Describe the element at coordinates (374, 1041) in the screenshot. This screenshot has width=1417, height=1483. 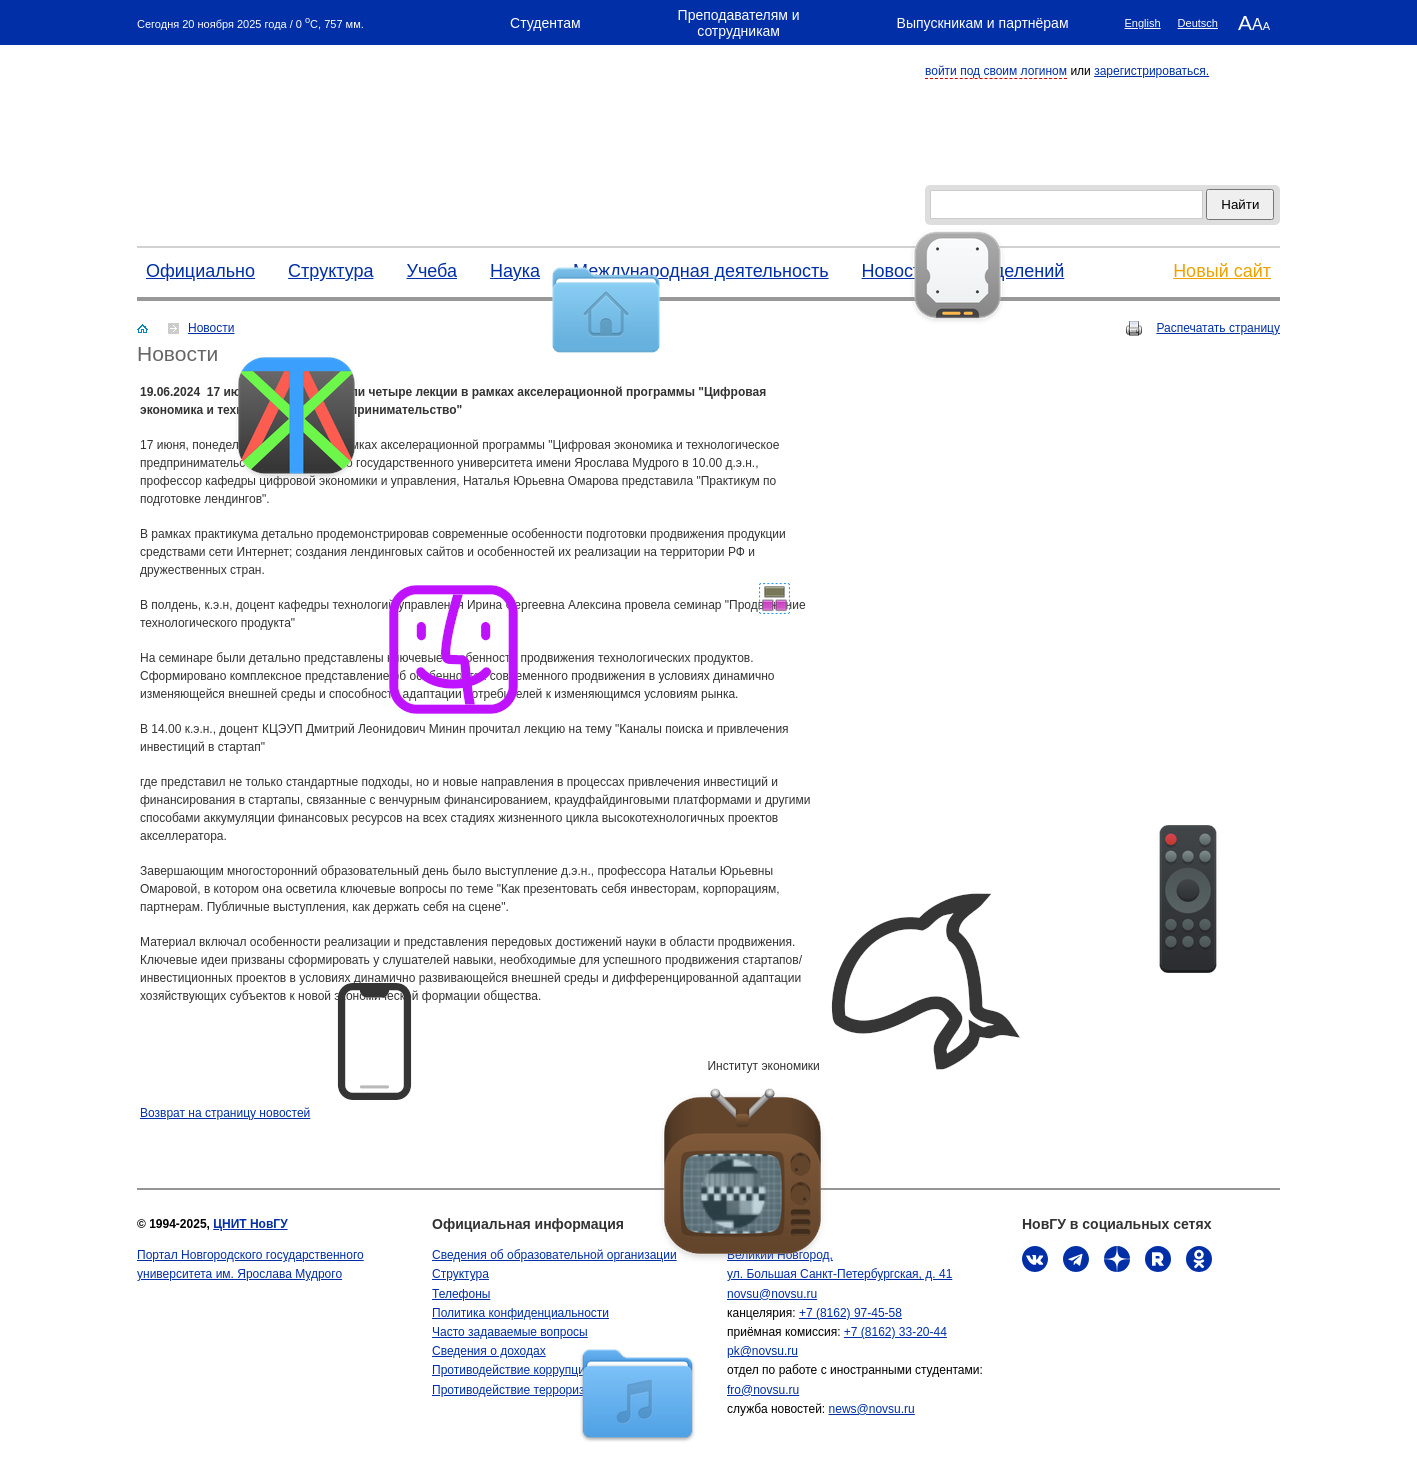
I see `indicates mobile device or smartphone` at that location.